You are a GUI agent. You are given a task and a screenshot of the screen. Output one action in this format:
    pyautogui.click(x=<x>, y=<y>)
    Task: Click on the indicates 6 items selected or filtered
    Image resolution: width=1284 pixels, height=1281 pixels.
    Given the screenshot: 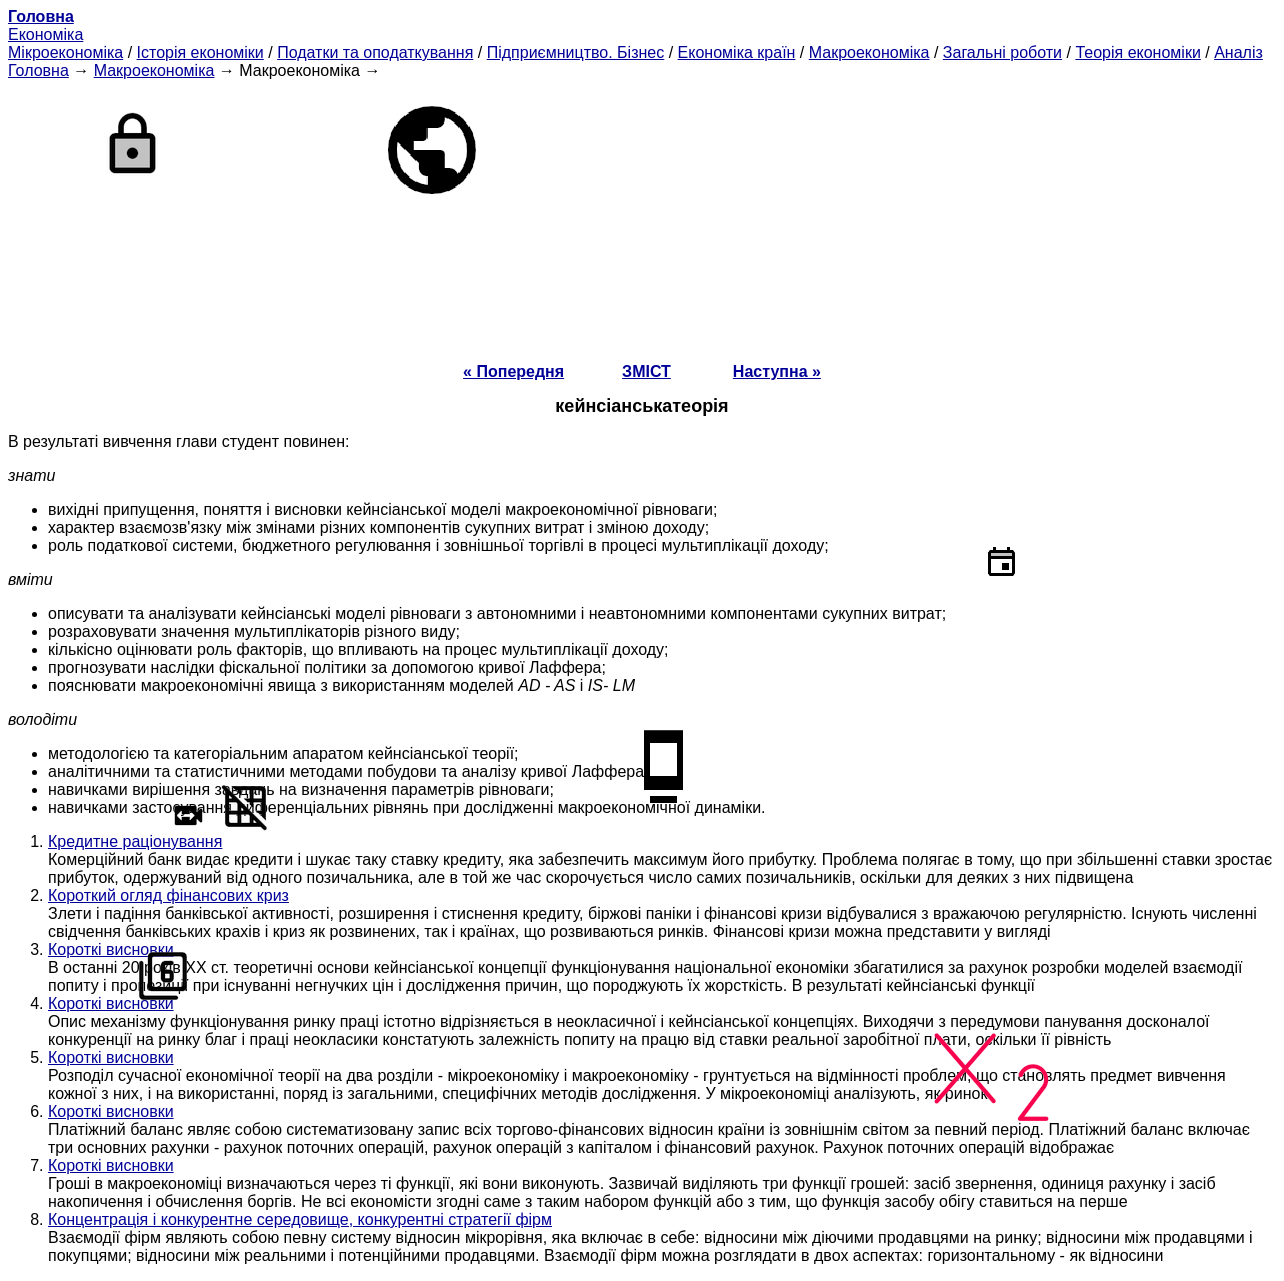 What is the action you would take?
    pyautogui.click(x=163, y=976)
    